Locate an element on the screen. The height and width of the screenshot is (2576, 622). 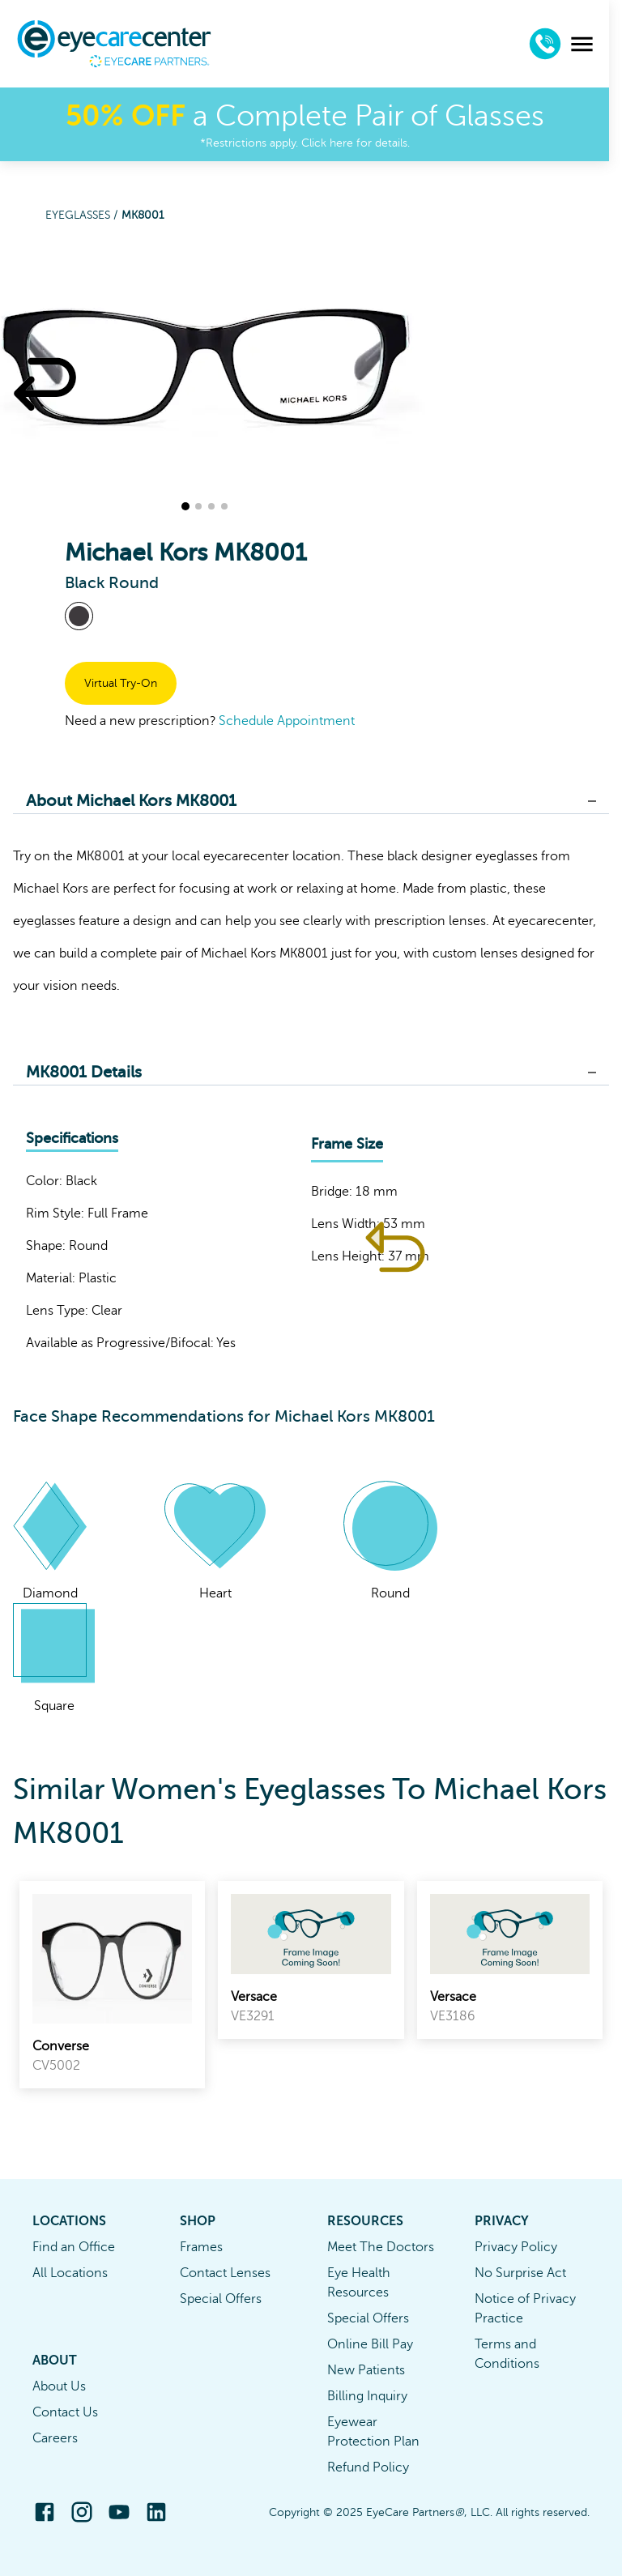
undo previous action is located at coordinates (395, 1249).